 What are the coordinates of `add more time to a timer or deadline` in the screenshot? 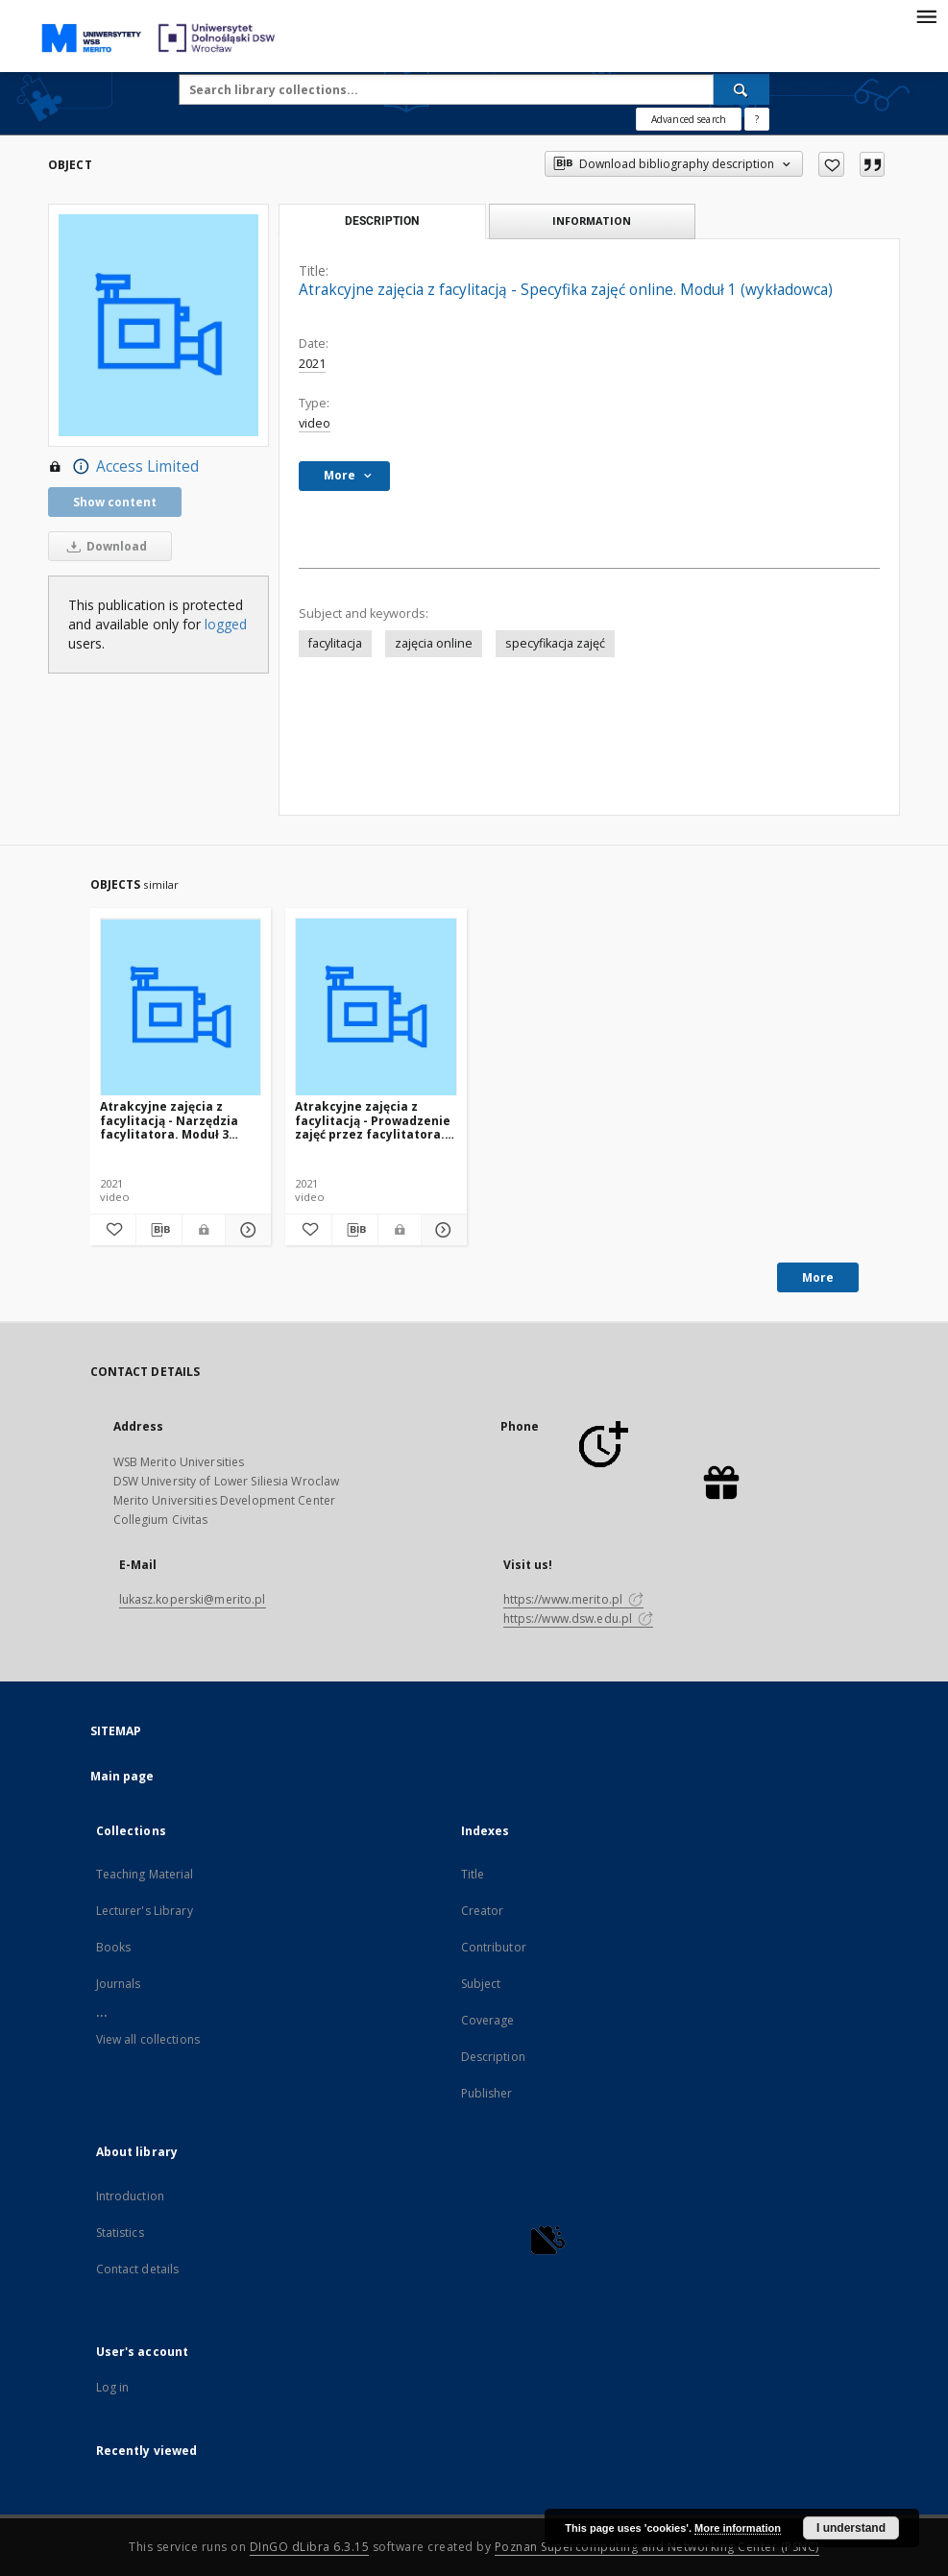 It's located at (602, 1444).